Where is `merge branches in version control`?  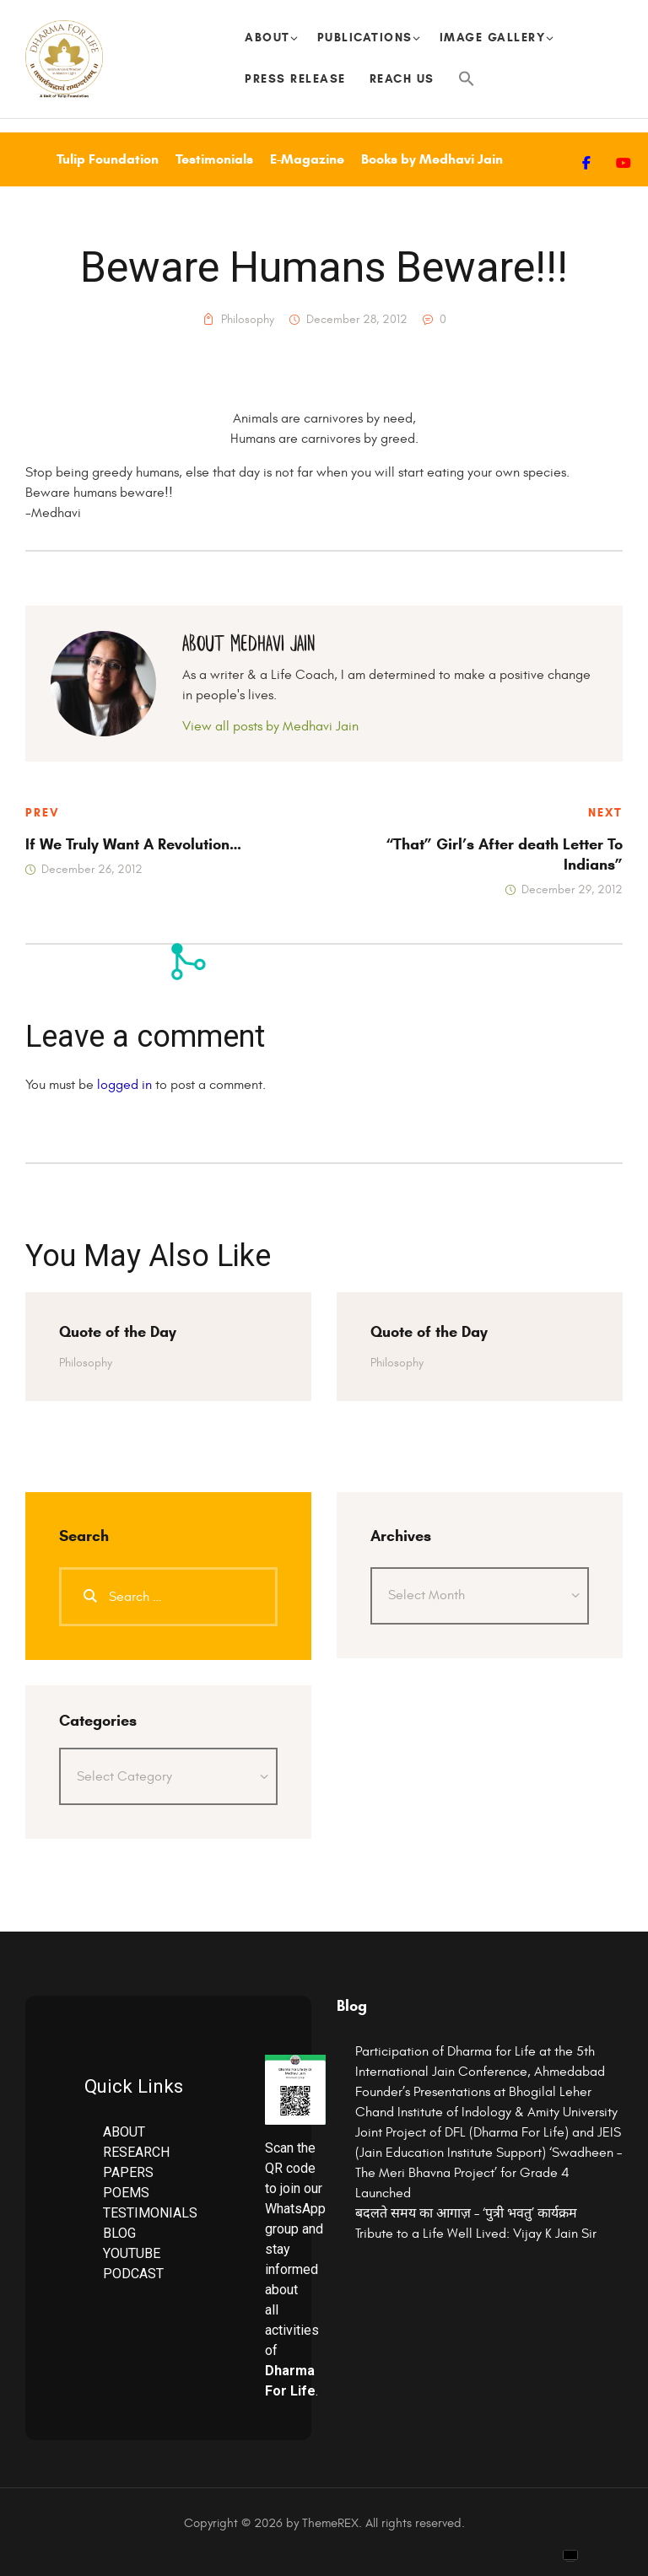
merge branches in version control is located at coordinates (186, 962).